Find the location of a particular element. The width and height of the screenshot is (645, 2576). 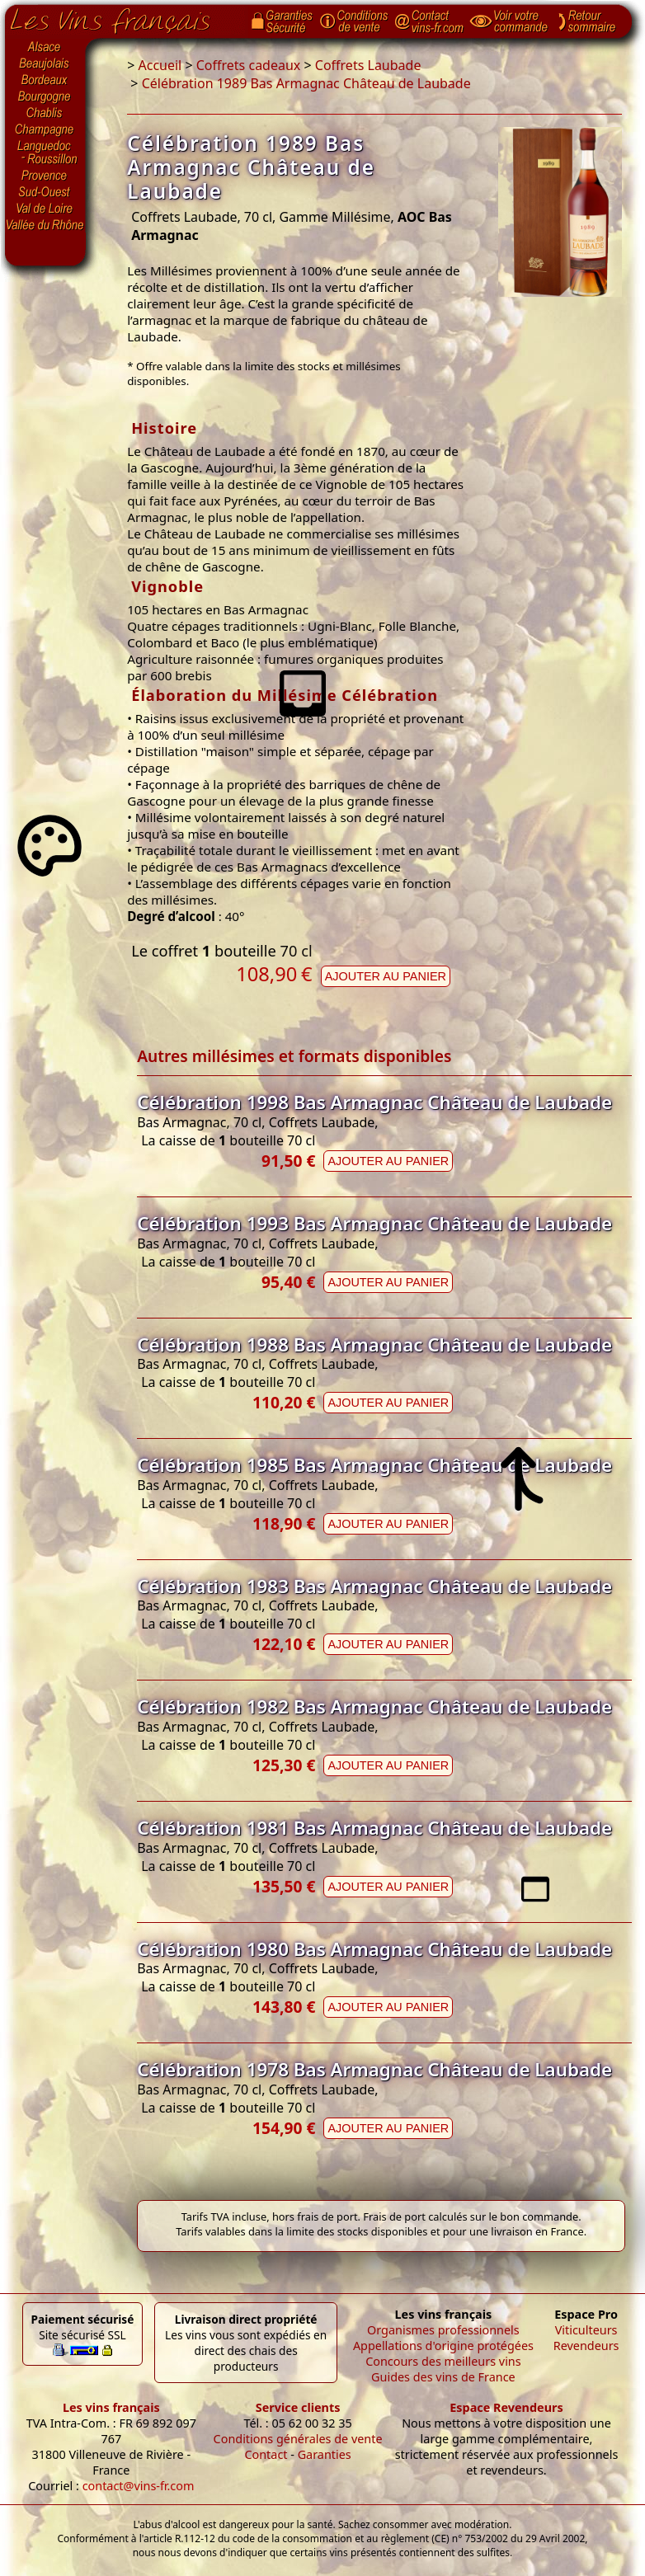

merge lanes or paths to the right is located at coordinates (518, 1478).